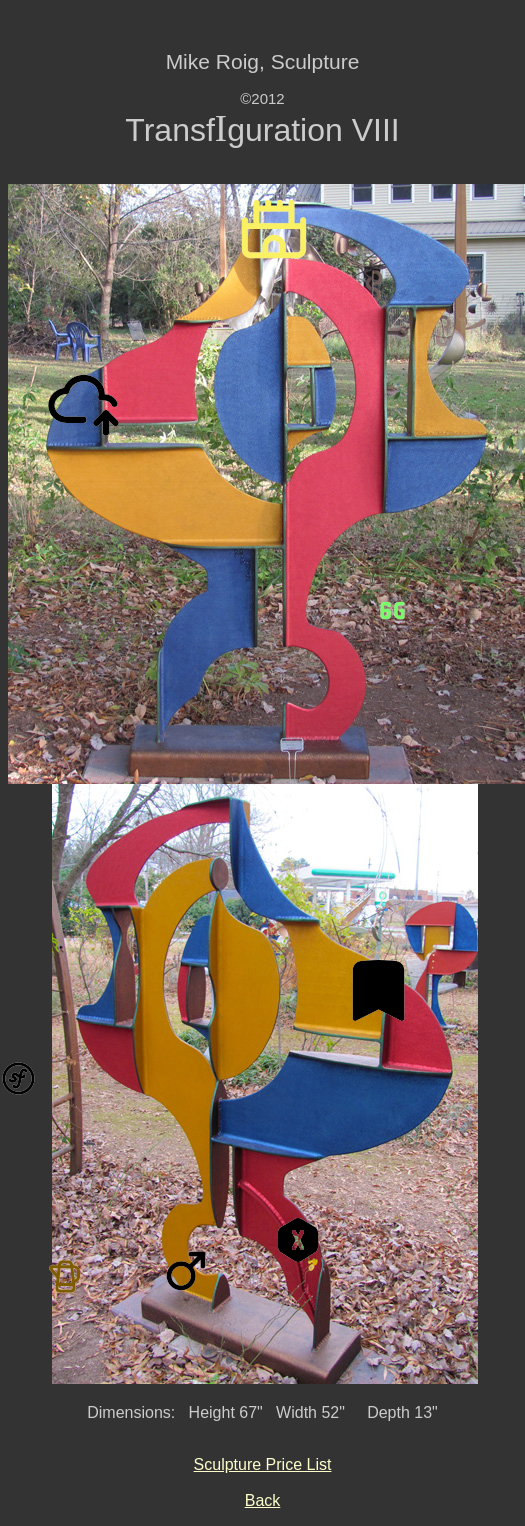 The width and height of the screenshot is (525, 1526). What do you see at coordinates (186, 1271) in the screenshot?
I see `indicates male gender selection` at bounding box center [186, 1271].